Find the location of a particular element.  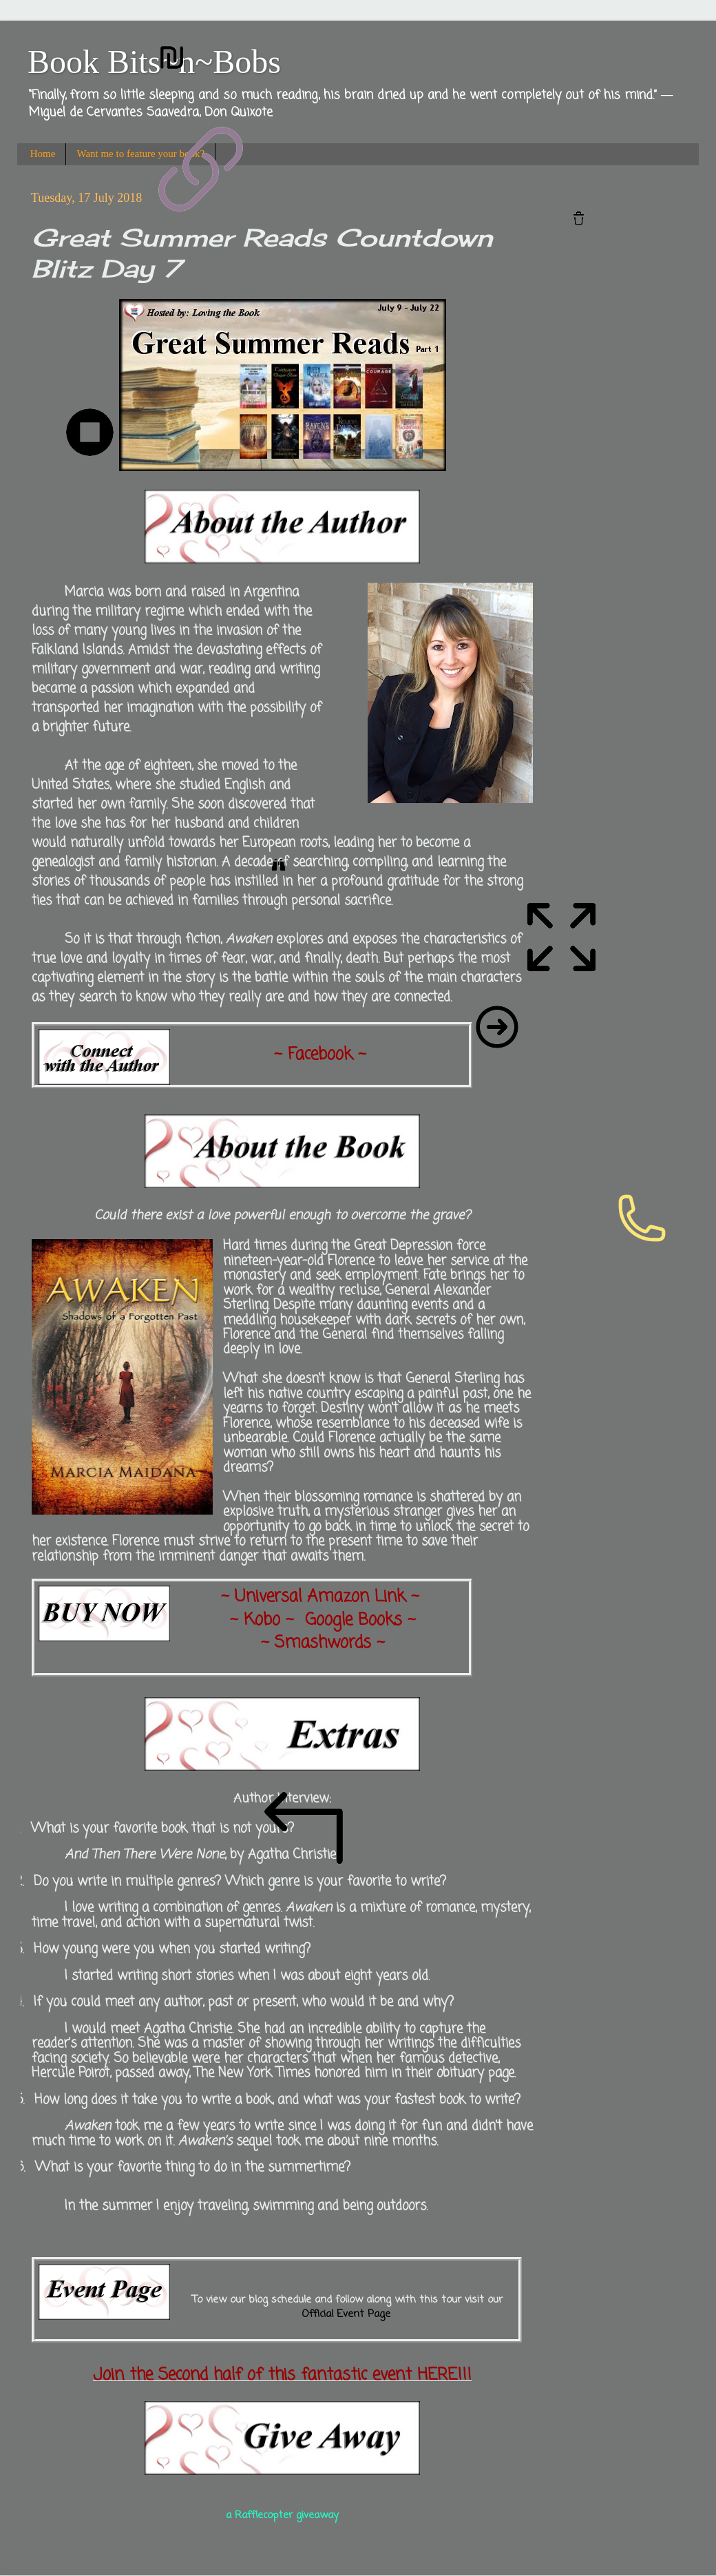

search or explore content is located at coordinates (278, 864).